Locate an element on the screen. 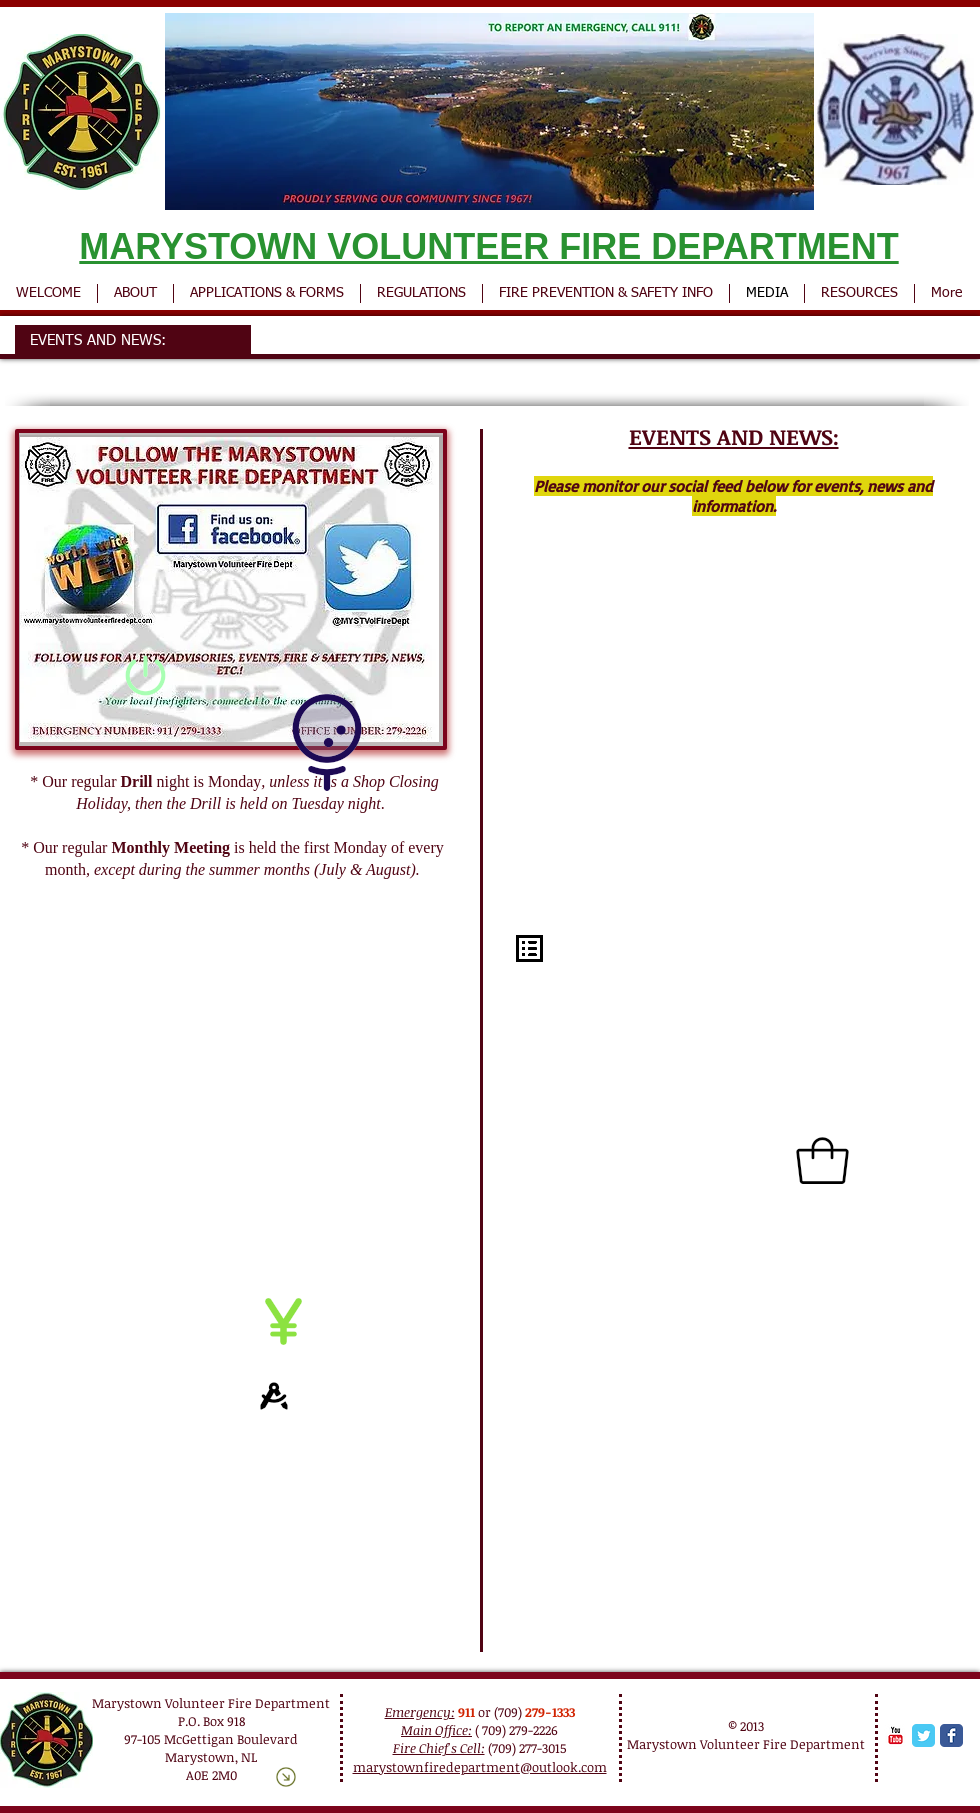 The height and width of the screenshot is (1813, 980). view list details or items is located at coordinates (529, 948).